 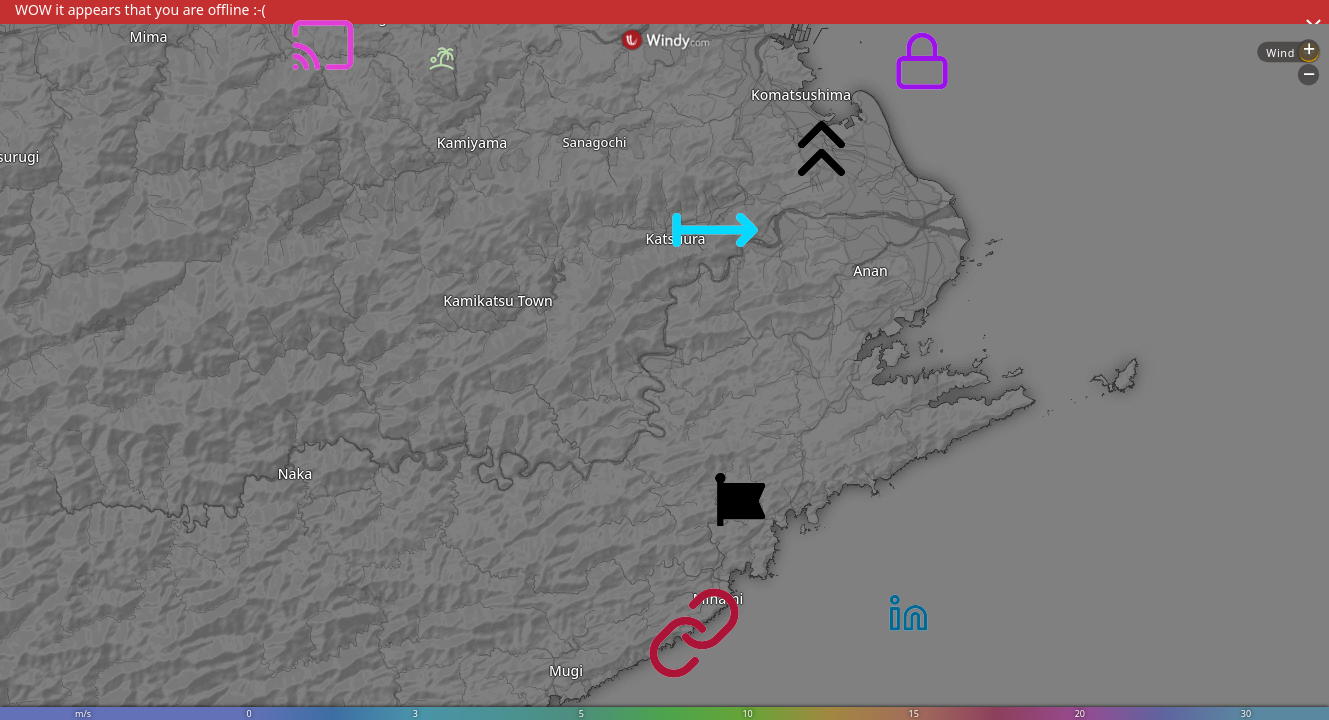 I want to click on visit linkedin profile, so click(x=908, y=613).